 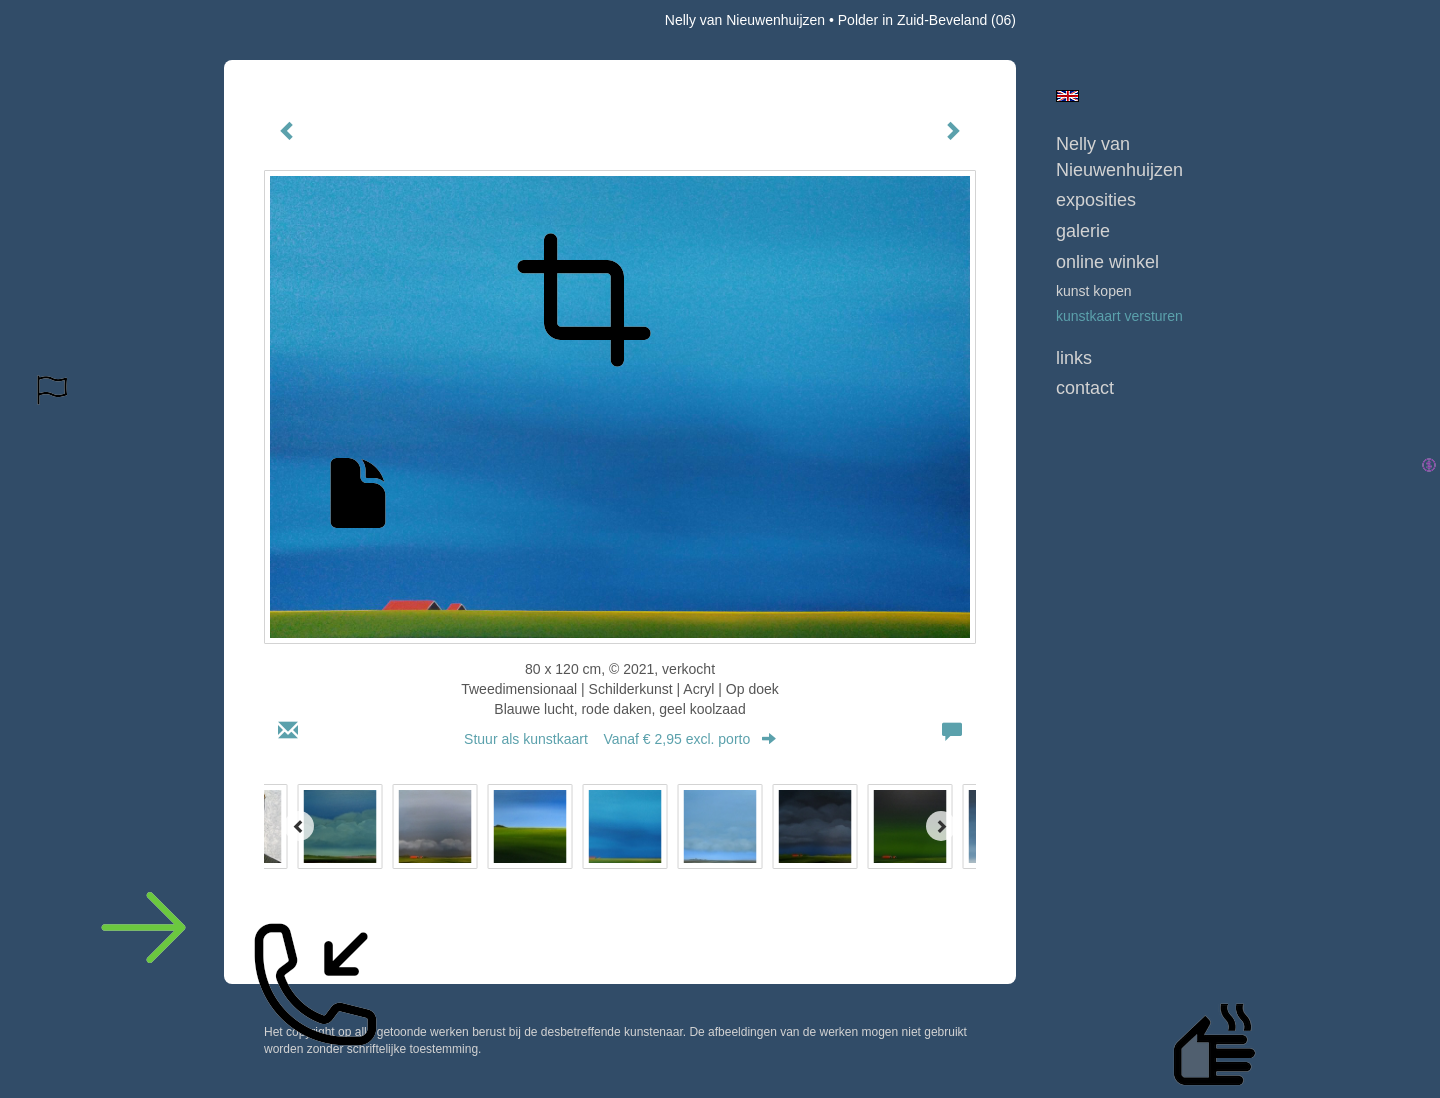 What do you see at coordinates (1429, 465) in the screenshot?
I see `view account balance or financial information` at bounding box center [1429, 465].